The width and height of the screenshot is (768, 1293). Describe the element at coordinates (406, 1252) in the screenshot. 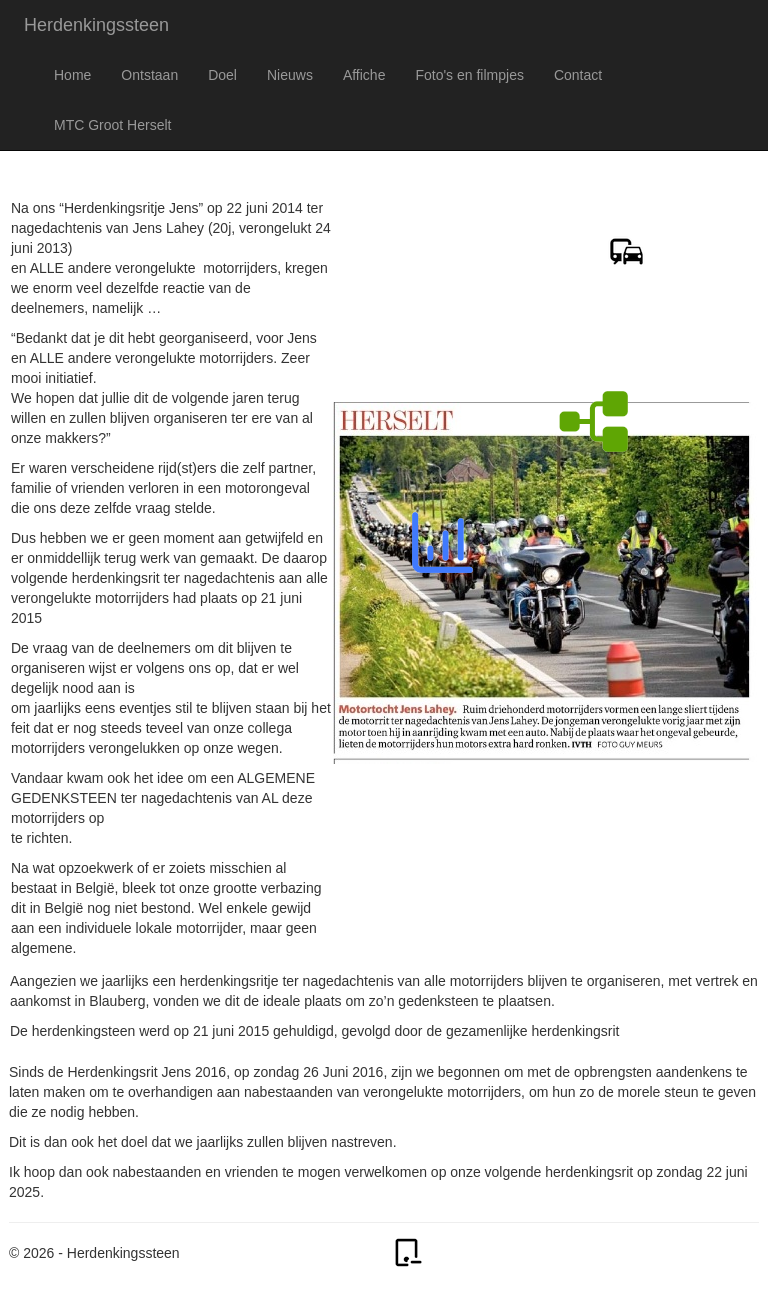

I see `remove a tablet device` at that location.